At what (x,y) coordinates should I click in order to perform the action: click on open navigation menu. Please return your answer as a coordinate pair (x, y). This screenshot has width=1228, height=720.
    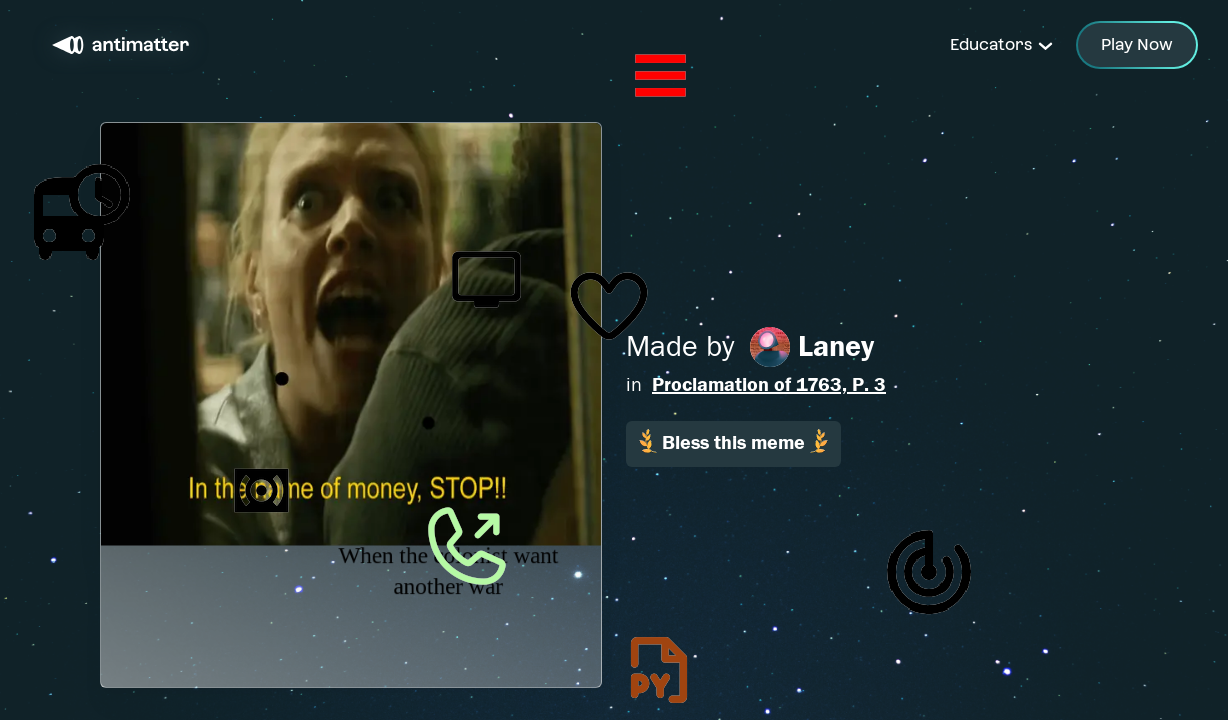
    Looking at the image, I should click on (660, 75).